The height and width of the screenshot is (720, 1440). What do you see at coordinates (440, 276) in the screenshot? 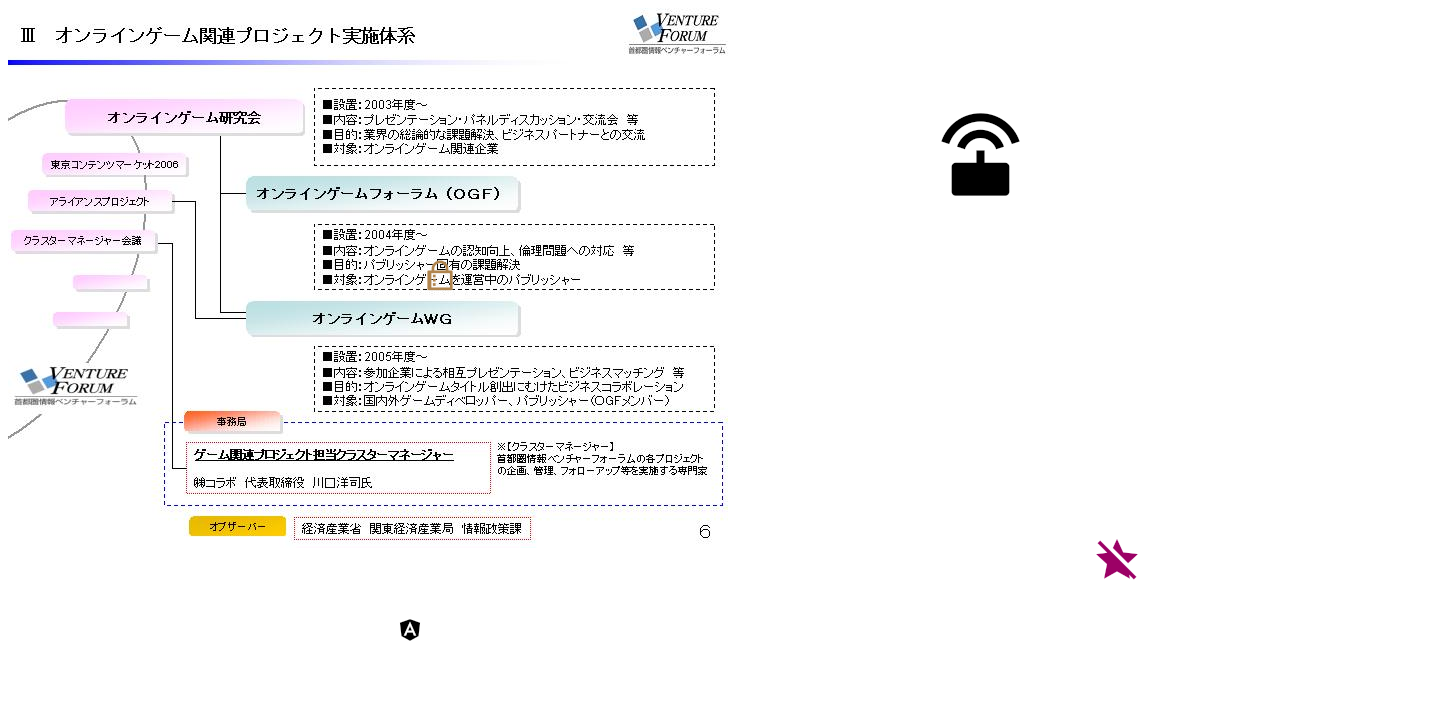
I see `indicates a private git repository` at bounding box center [440, 276].